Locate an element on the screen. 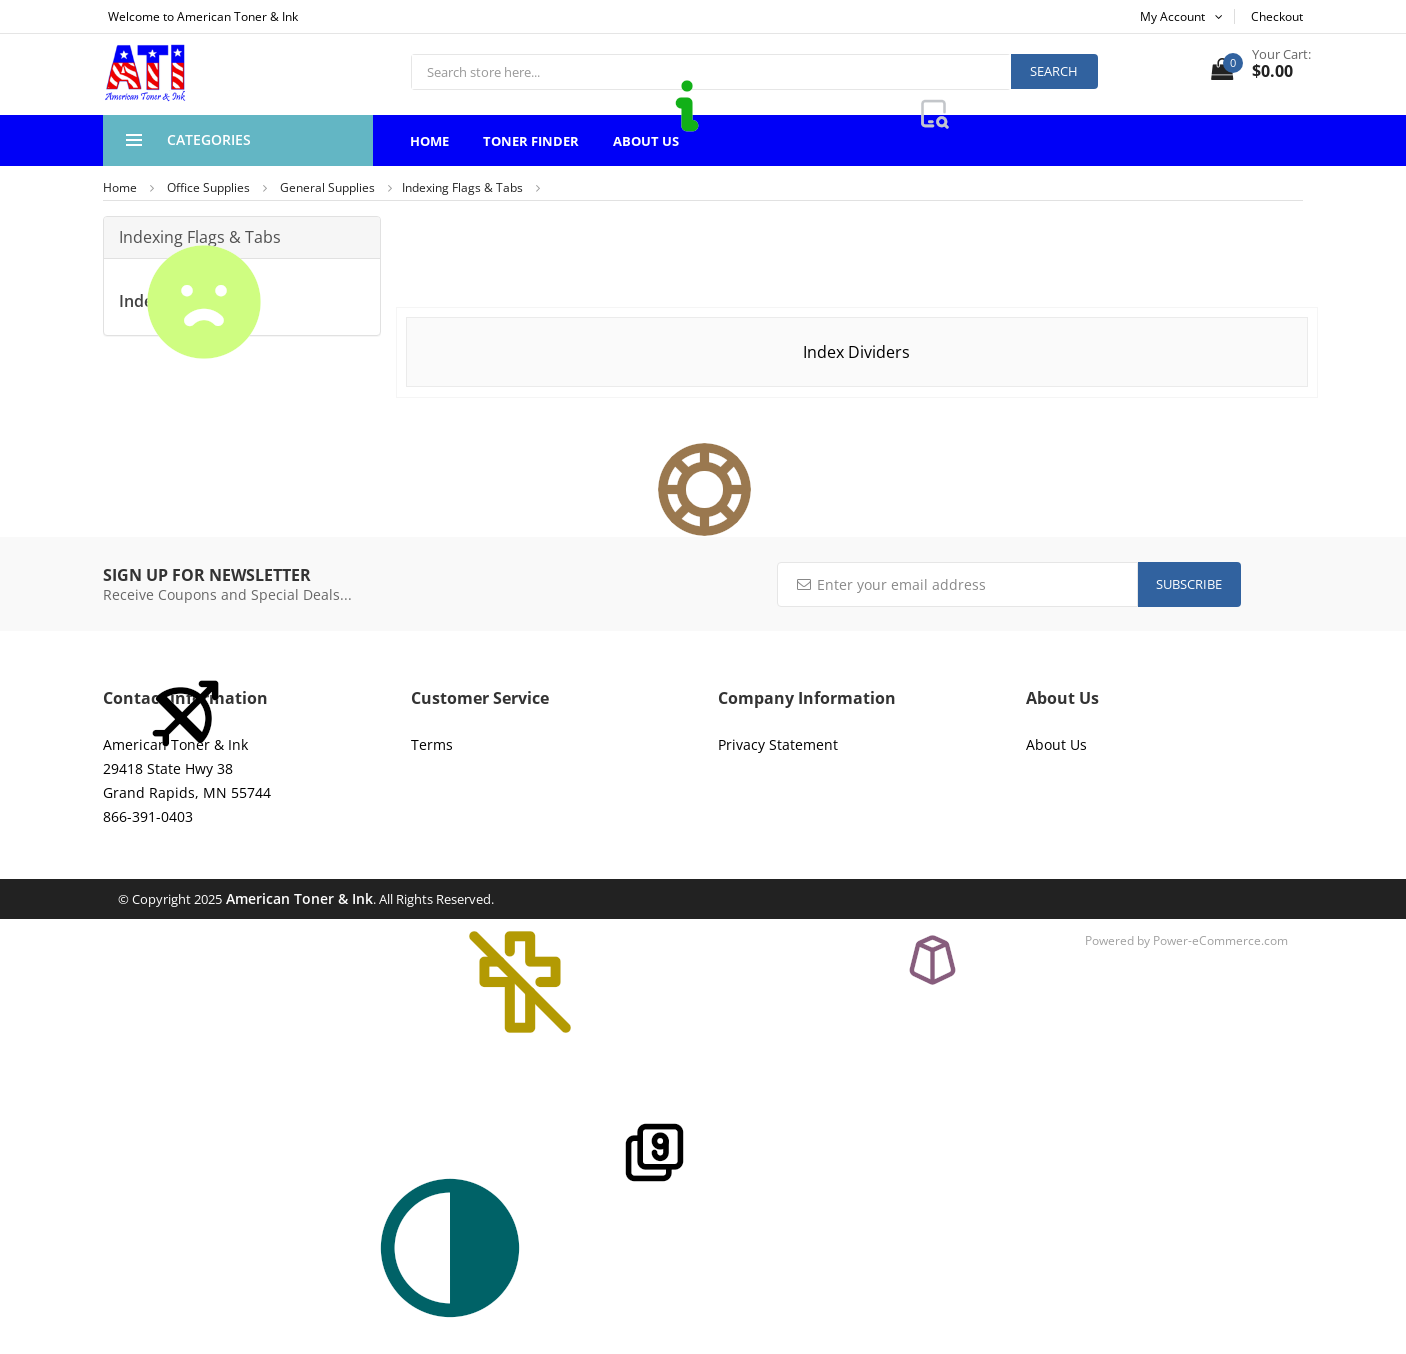 The width and height of the screenshot is (1406, 1354). search for content on iPad is located at coordinates (933, 113).